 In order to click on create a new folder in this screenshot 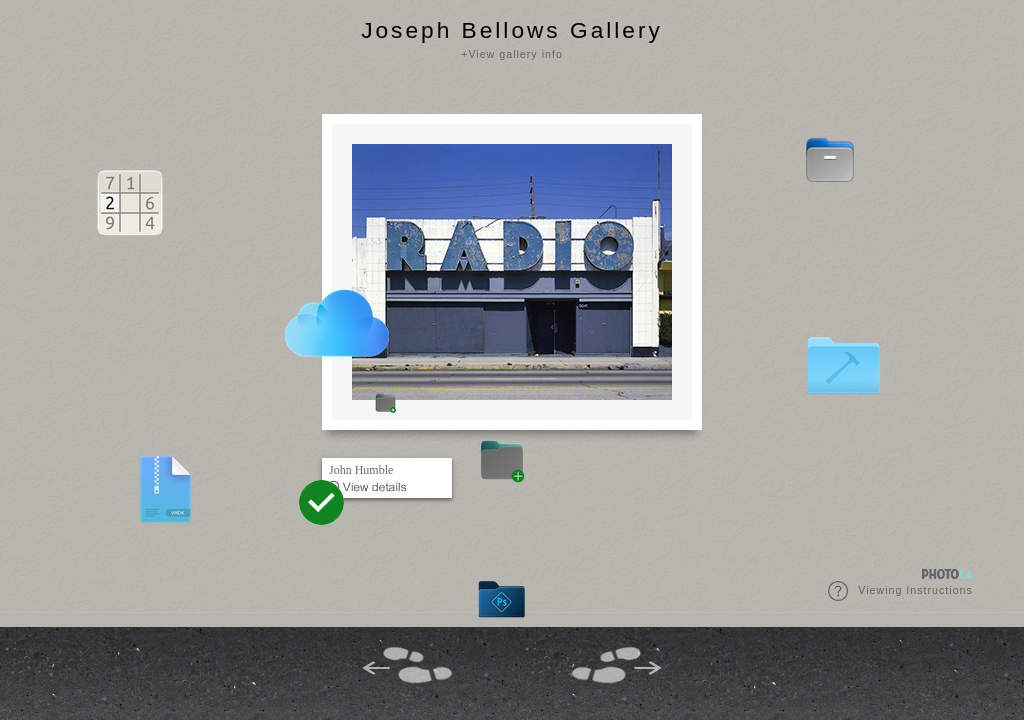, I will do `click(385, 402)`.